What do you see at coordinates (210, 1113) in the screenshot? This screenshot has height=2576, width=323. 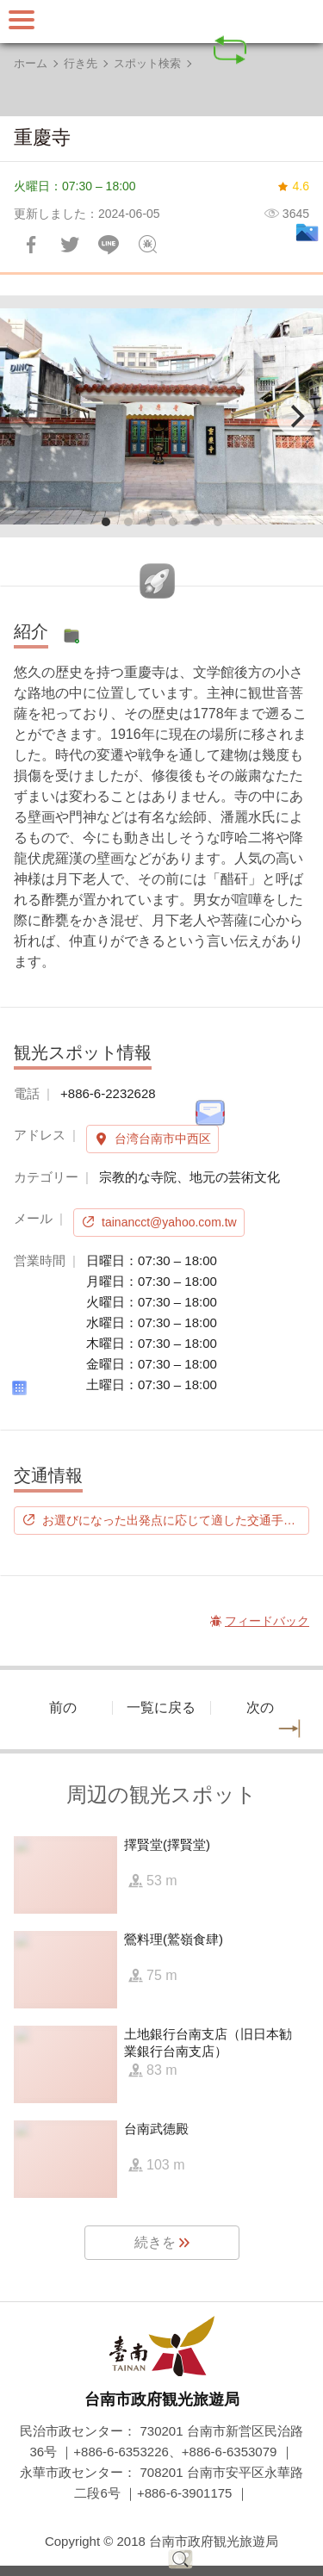 I see `open evolution email client` at bounding box center [210, 1113].